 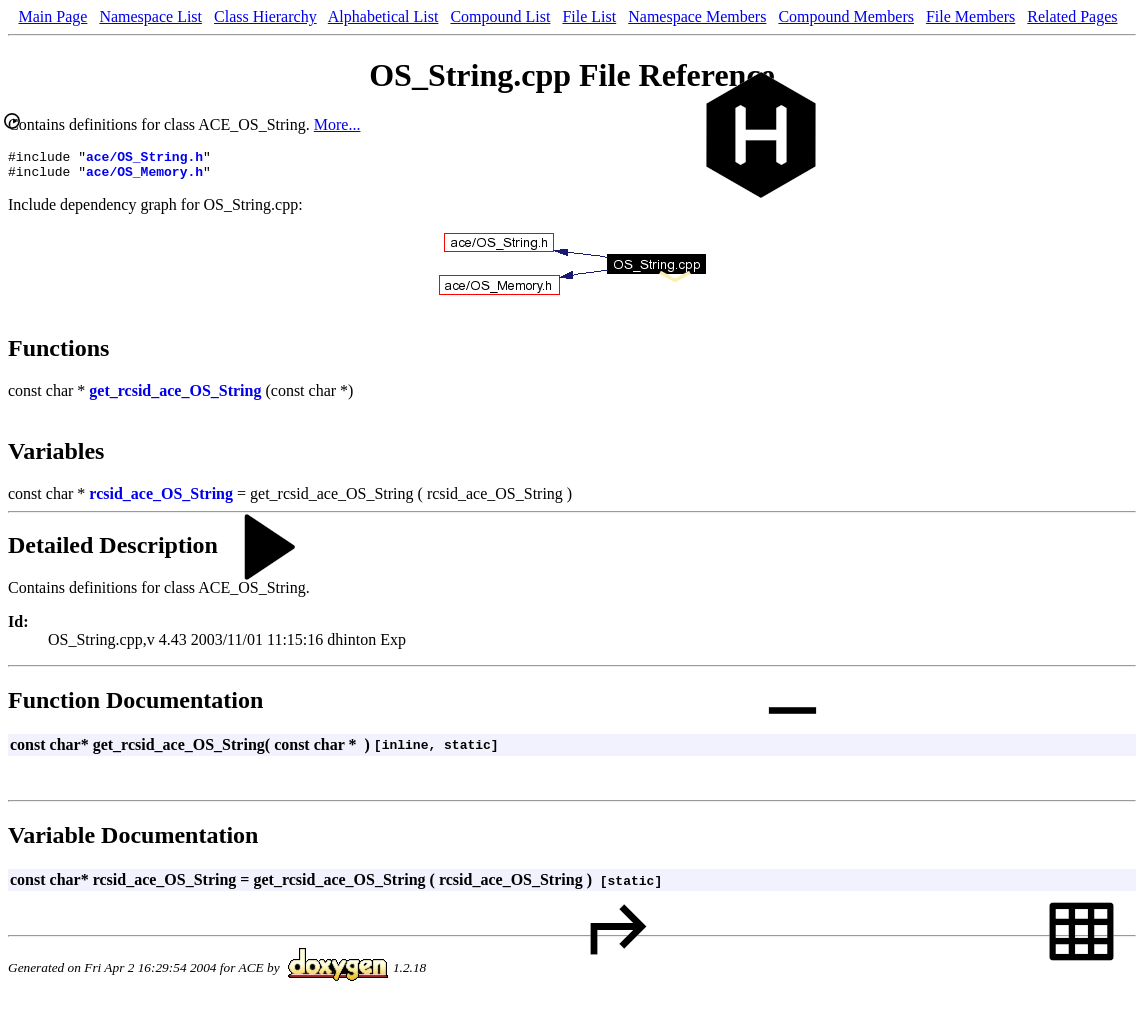 What do you see at coordinates (675, 276) in the screenshot?
I see `expand to show more content` at bounding box center [675, 276].